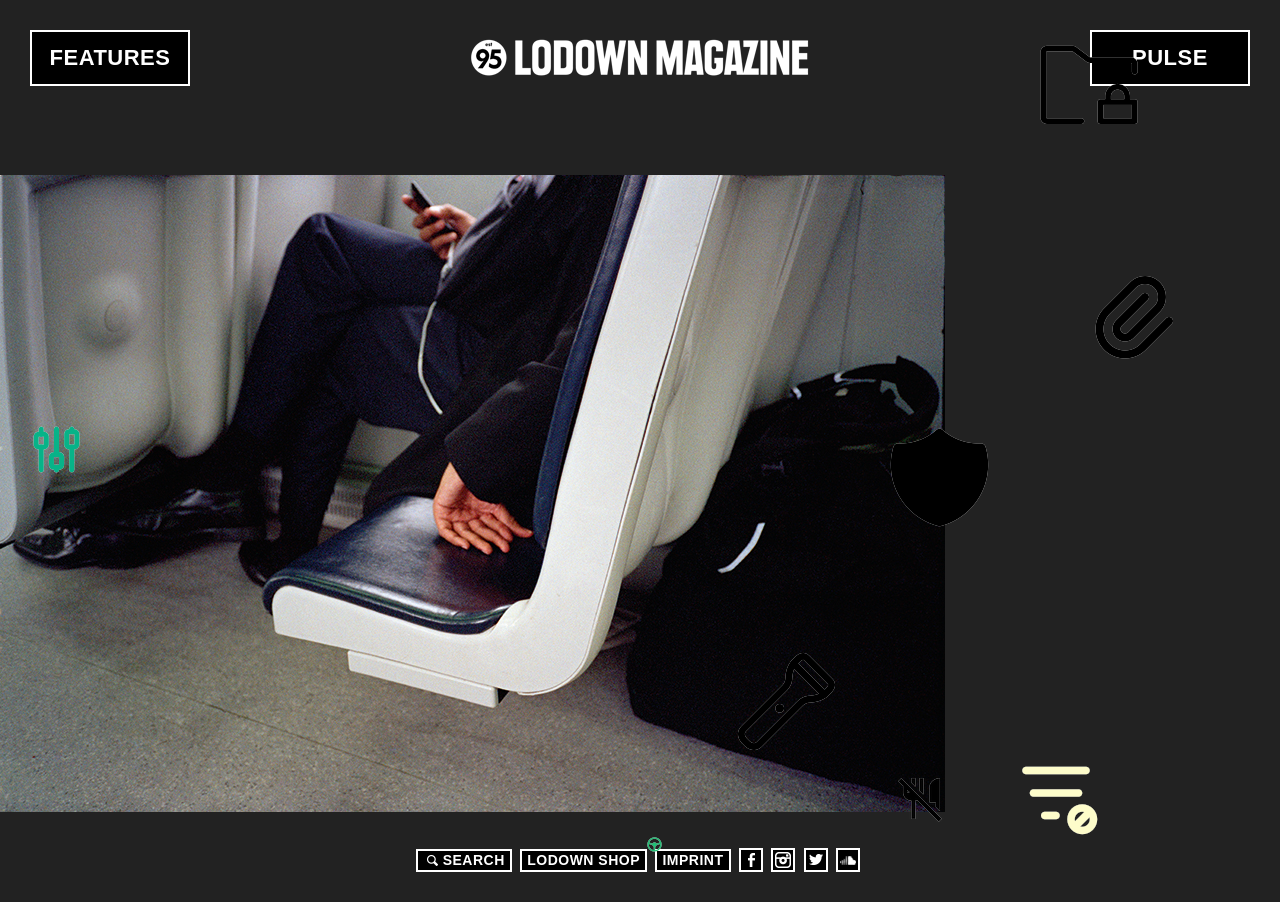 Image resolution: width=1280 pixels, height=902 pixels. What do you see at coordinates (921, 798) in the screenshot?
I see `indicates no food or meals available` at bounding box center [921, 798].